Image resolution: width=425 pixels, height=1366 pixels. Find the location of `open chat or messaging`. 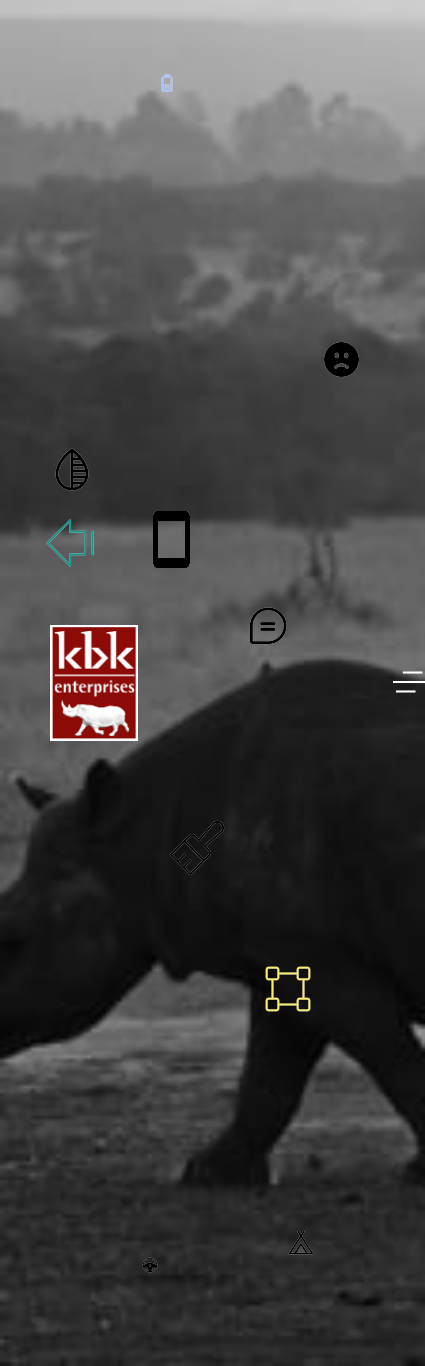

open chat or messaging is located at coordinates (267, 626).